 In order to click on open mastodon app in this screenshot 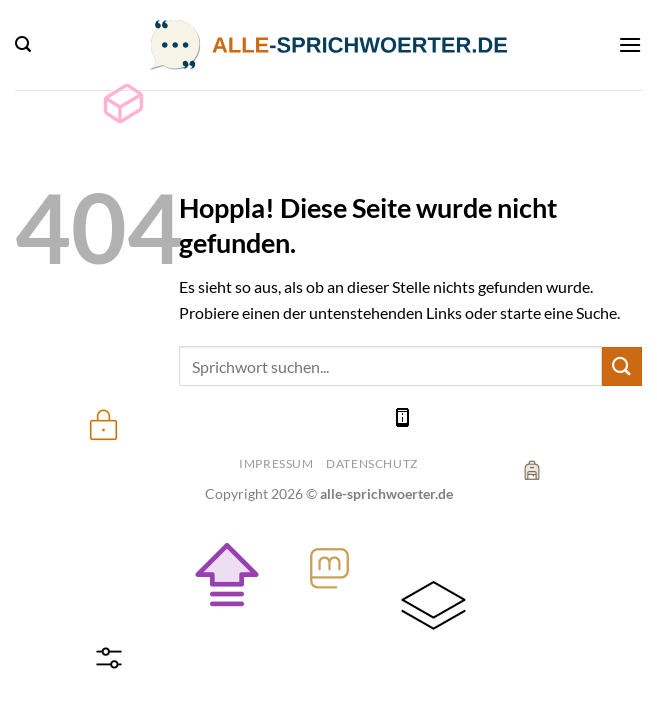, I will do `click(329, 567)`.